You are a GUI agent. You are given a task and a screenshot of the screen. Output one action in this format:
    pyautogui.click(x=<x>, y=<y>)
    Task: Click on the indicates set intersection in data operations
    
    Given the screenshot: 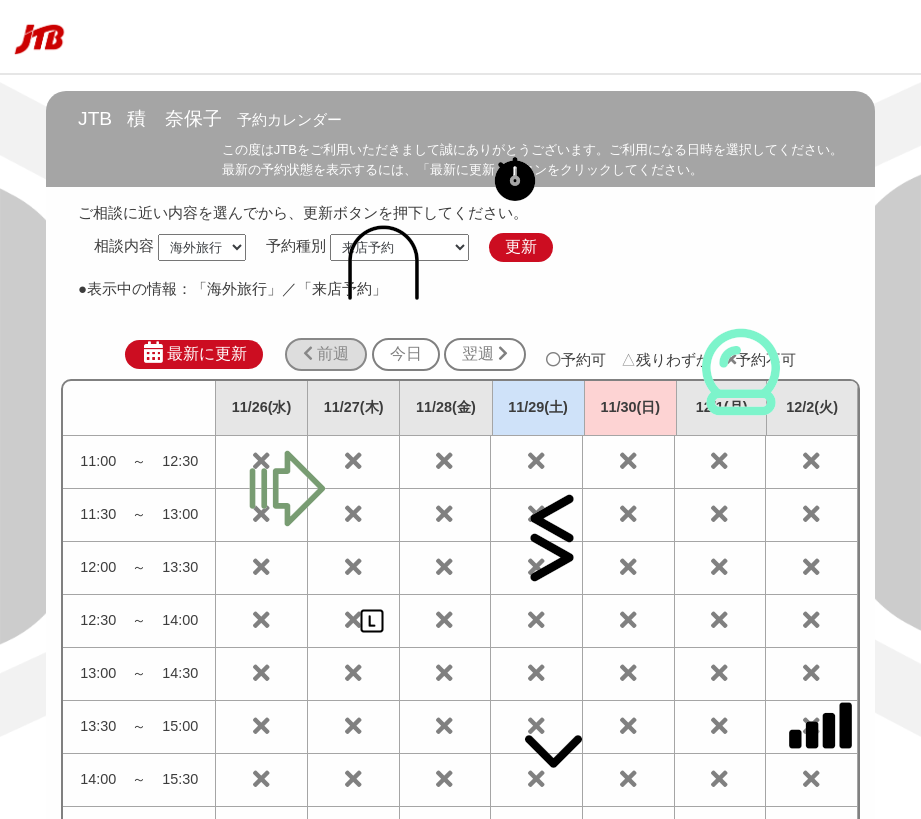 What is the action you would take?
    pyautogui.click(x=383, y=264)
    